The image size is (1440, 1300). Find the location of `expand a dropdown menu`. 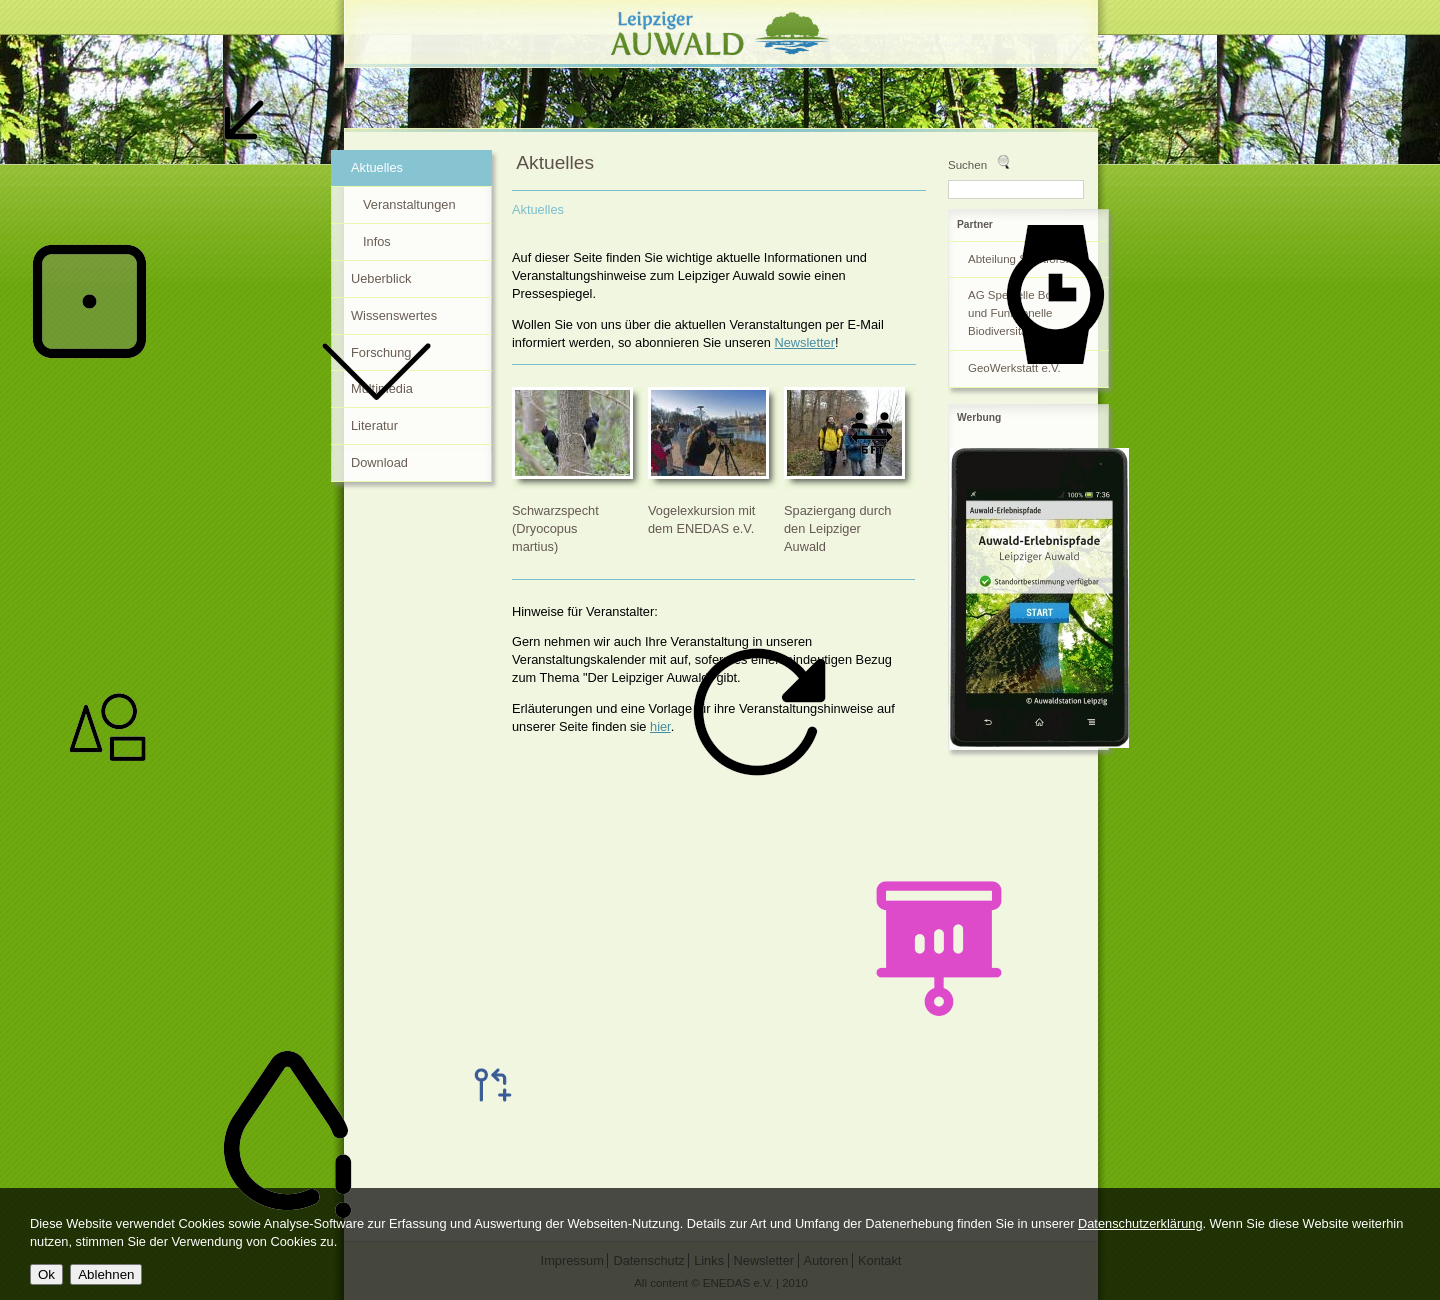

expand a dropdown menu is located at coordinates (376, 366).